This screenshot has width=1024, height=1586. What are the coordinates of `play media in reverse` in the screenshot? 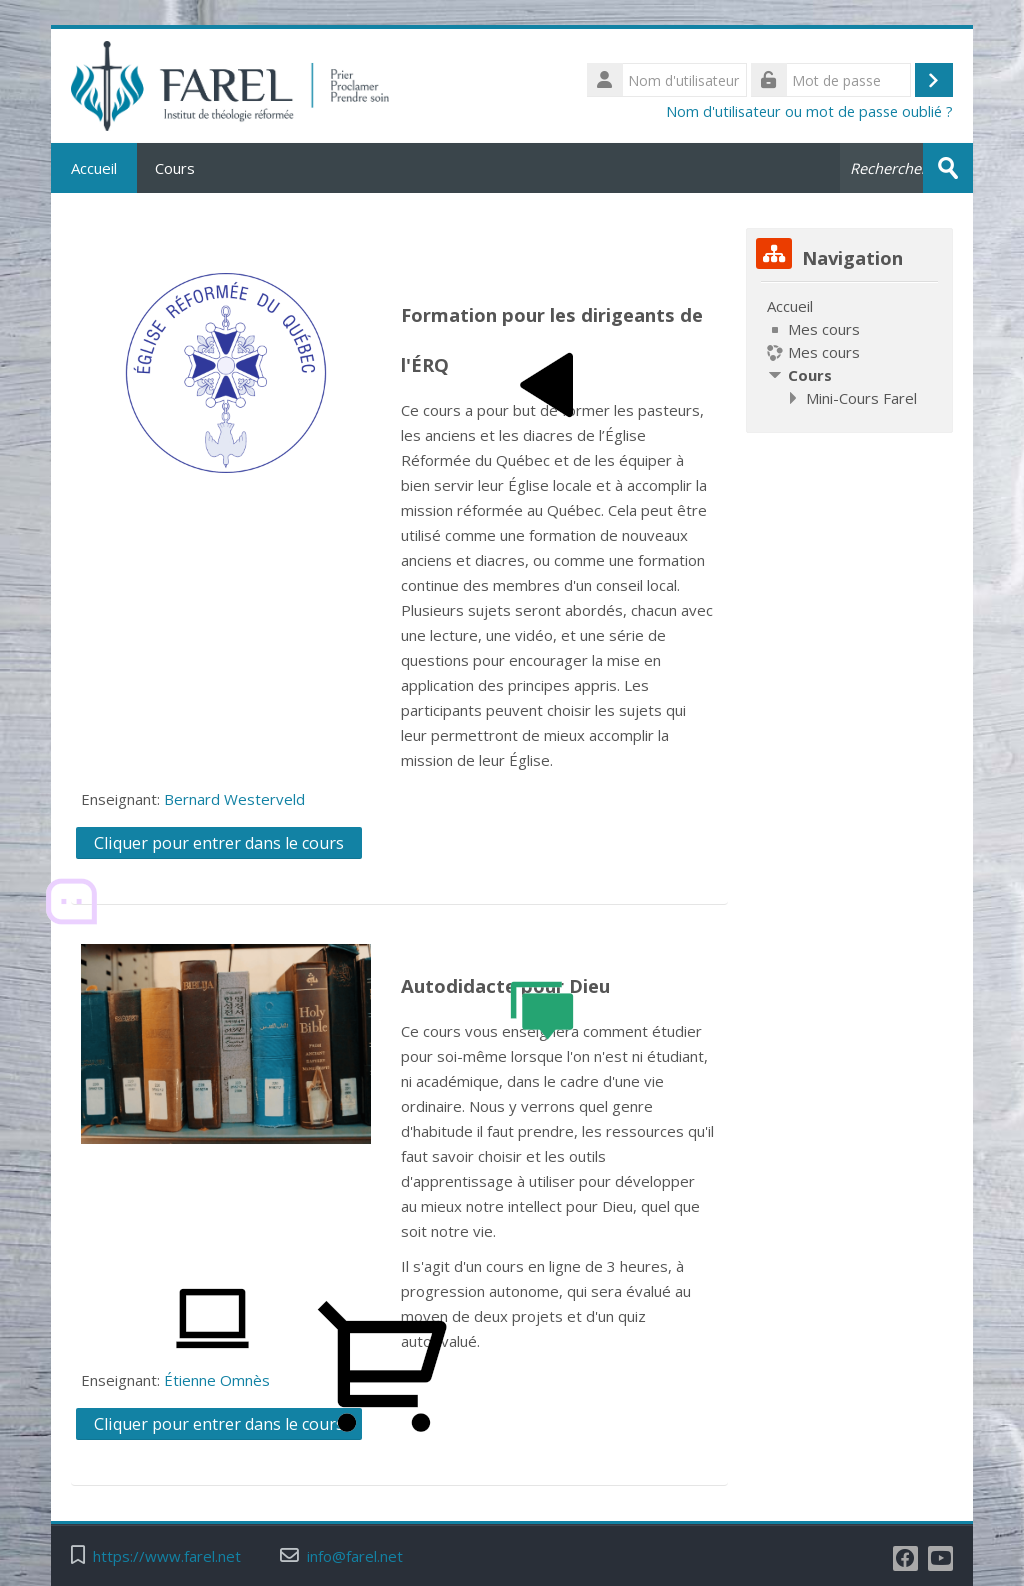 It's located at (552, 385).